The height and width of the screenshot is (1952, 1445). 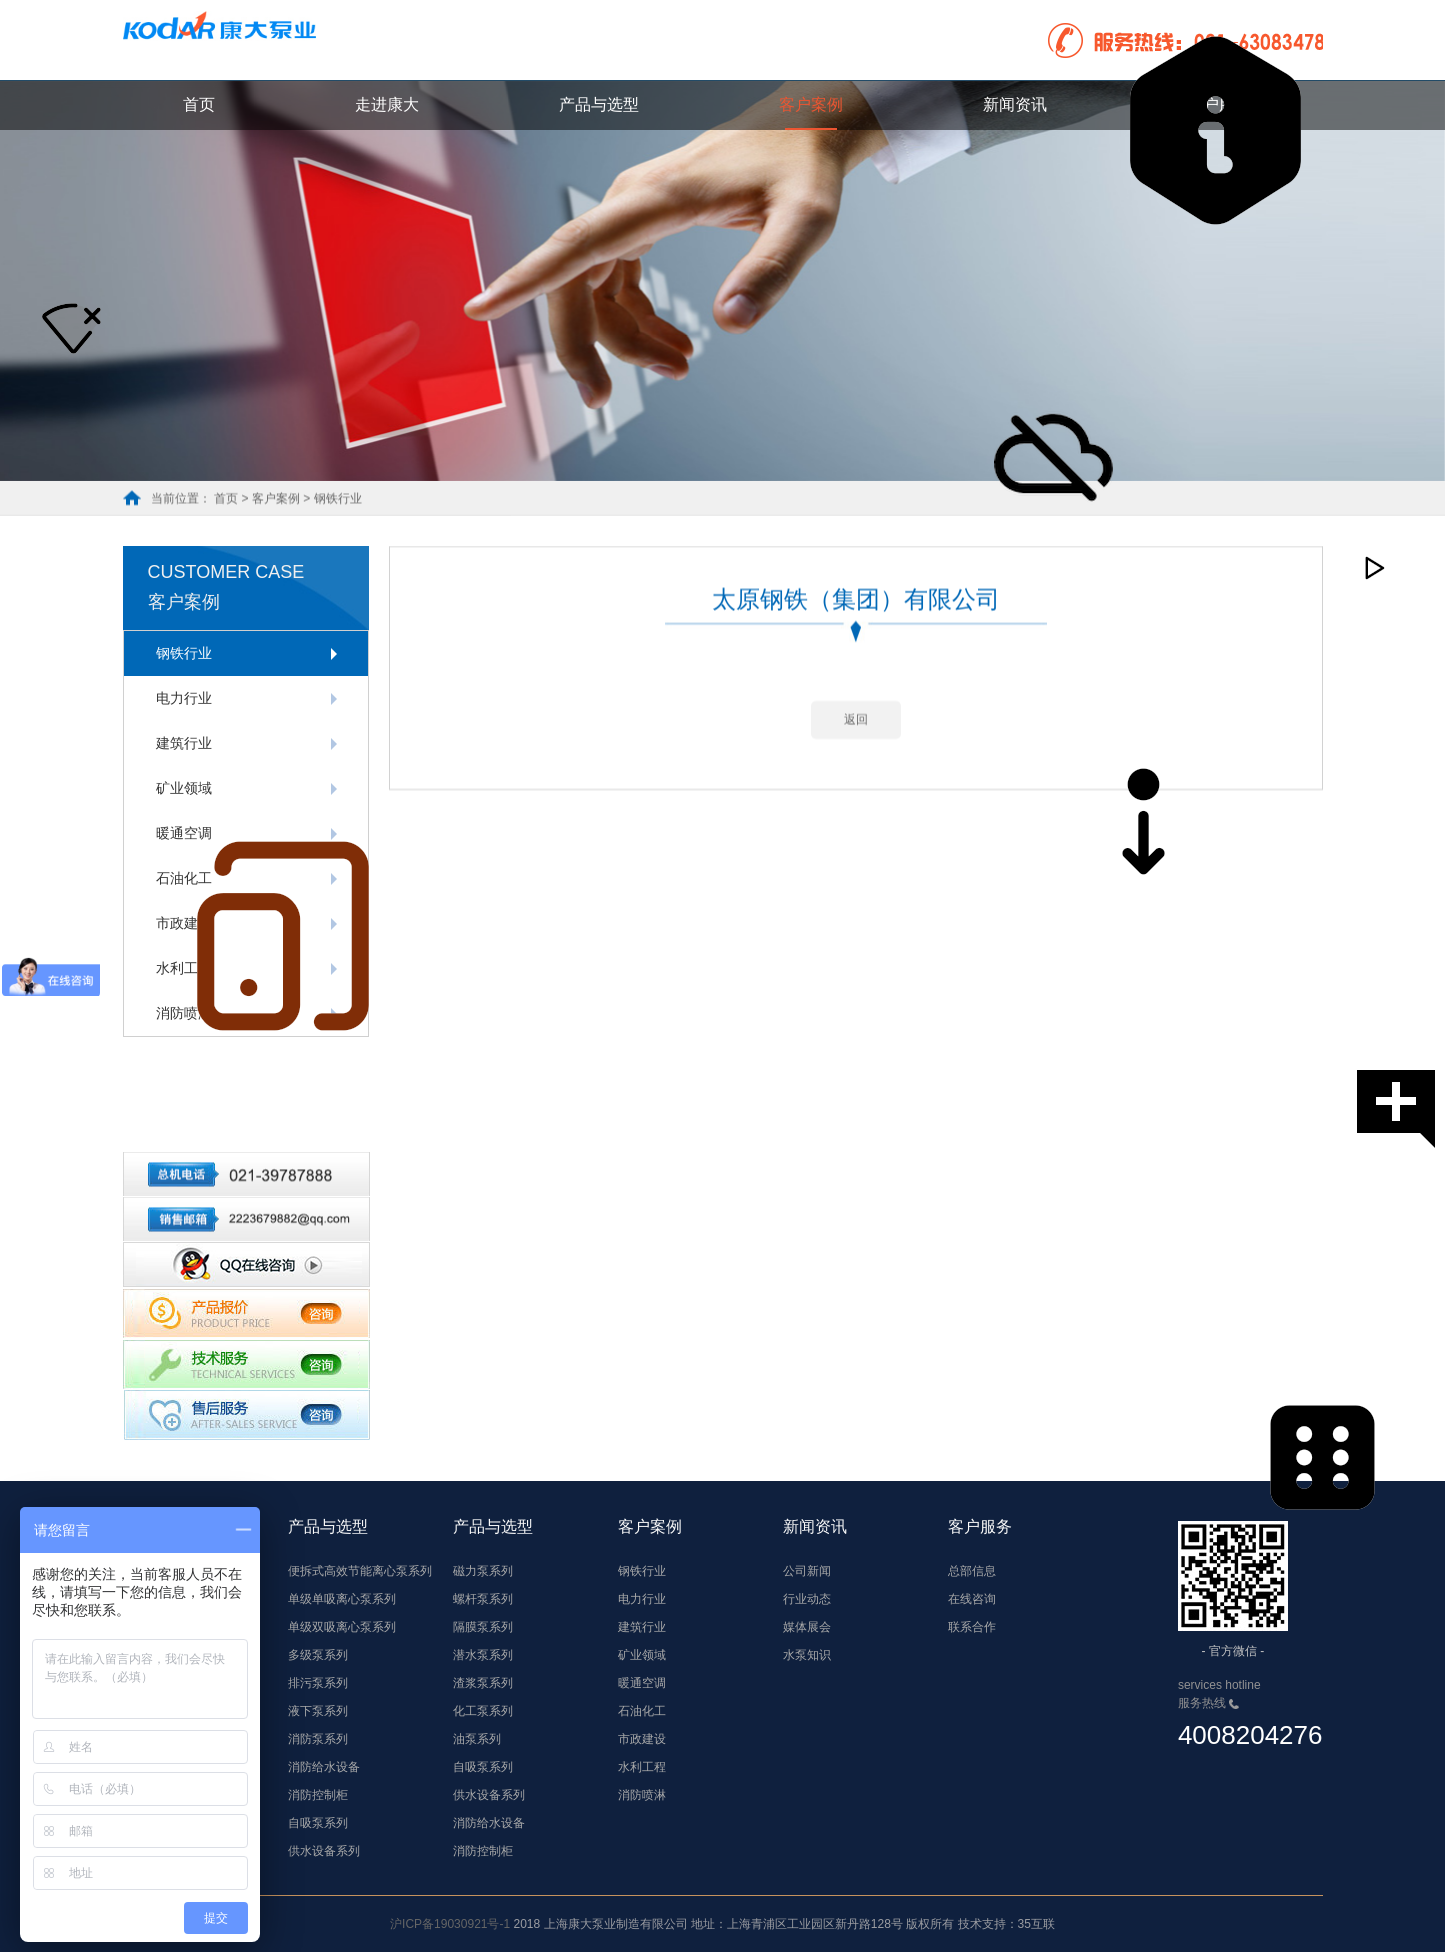 What do you see at coordinates (1143, 821) in the screenshot?
I see `move item down in a list` at bounding box center [1143, 821].